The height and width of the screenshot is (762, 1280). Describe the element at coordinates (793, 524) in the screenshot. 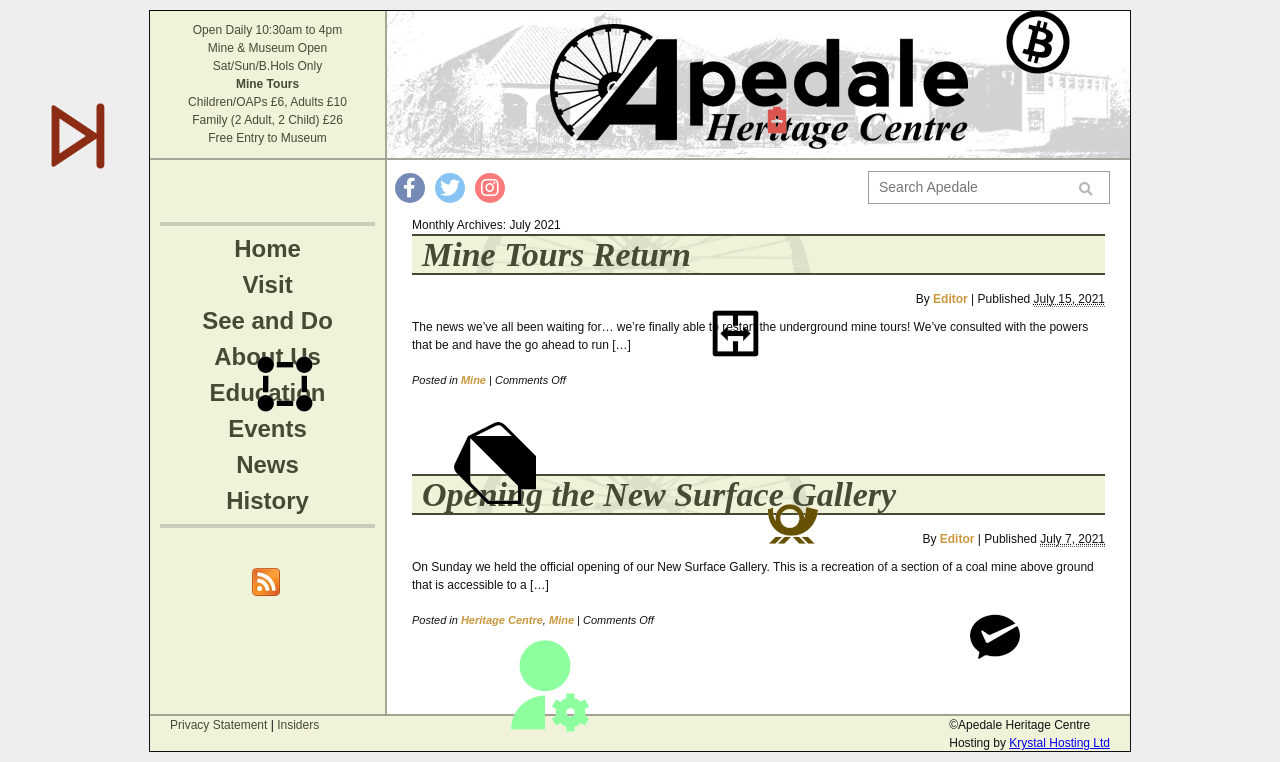

I see `Deutsche Post company logo` at that location.